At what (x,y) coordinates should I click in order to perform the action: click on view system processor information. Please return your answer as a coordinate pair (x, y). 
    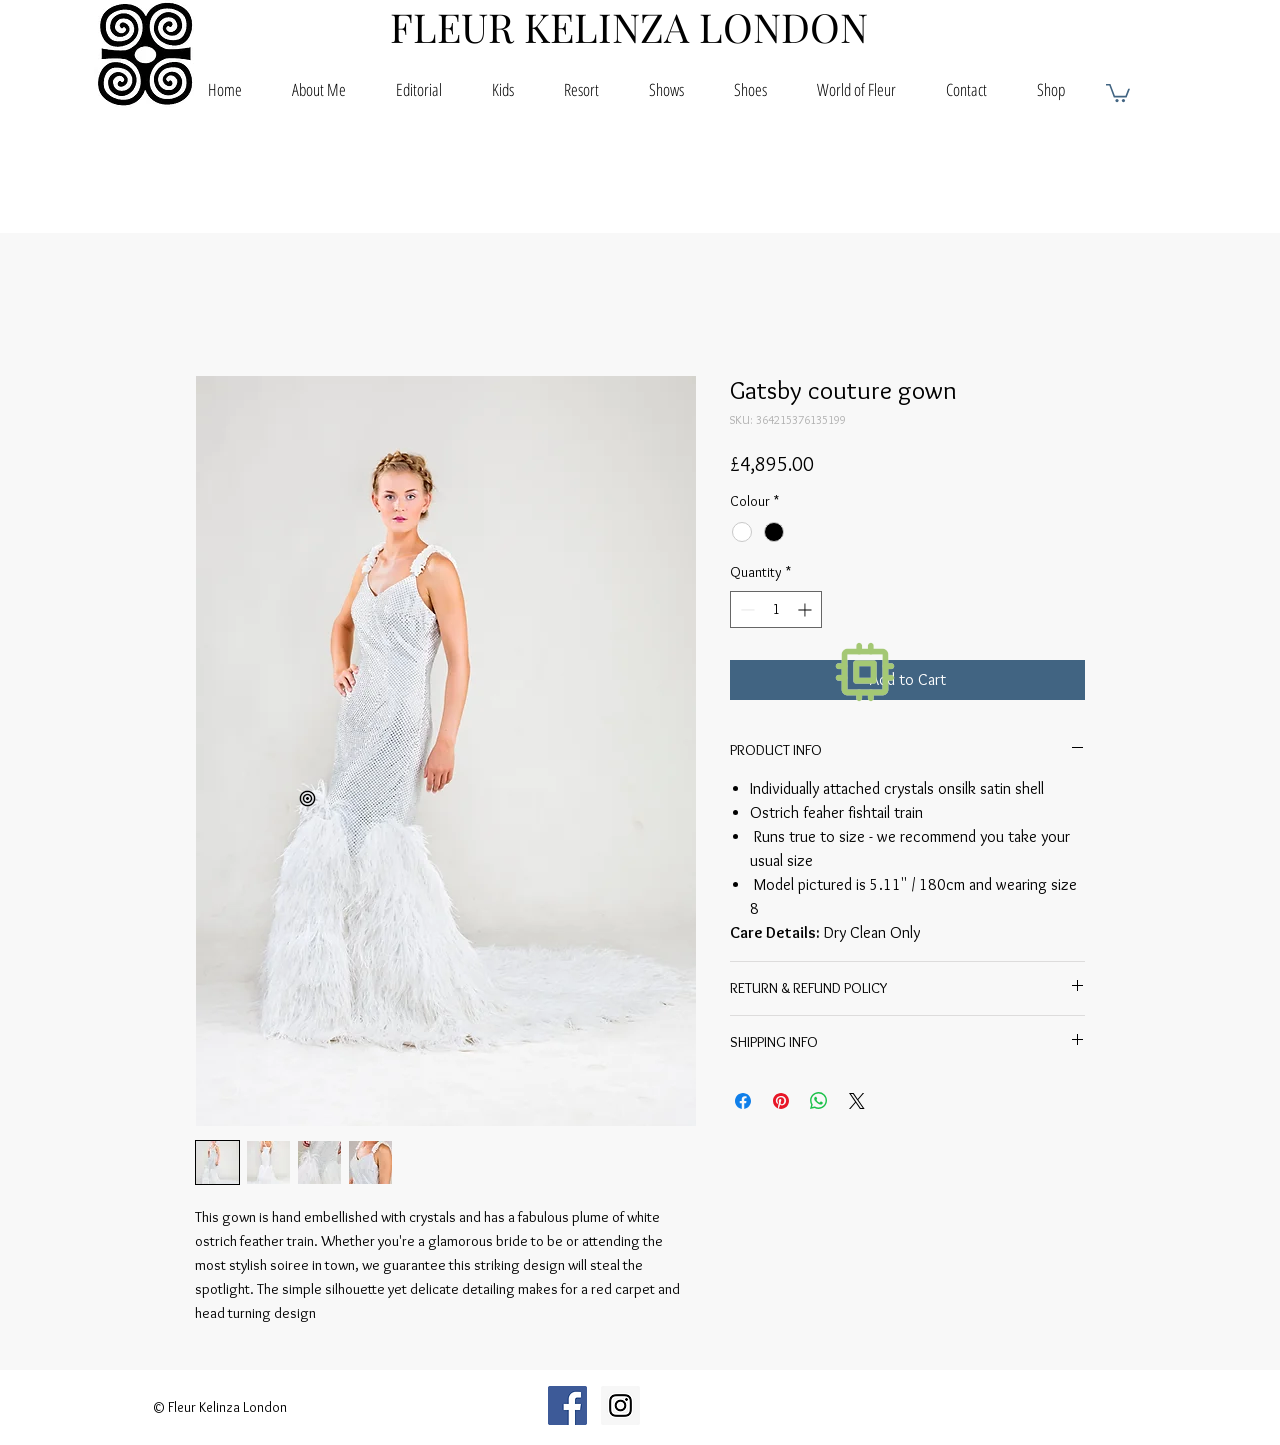
    Looking at the image, I should click on (865, 672).